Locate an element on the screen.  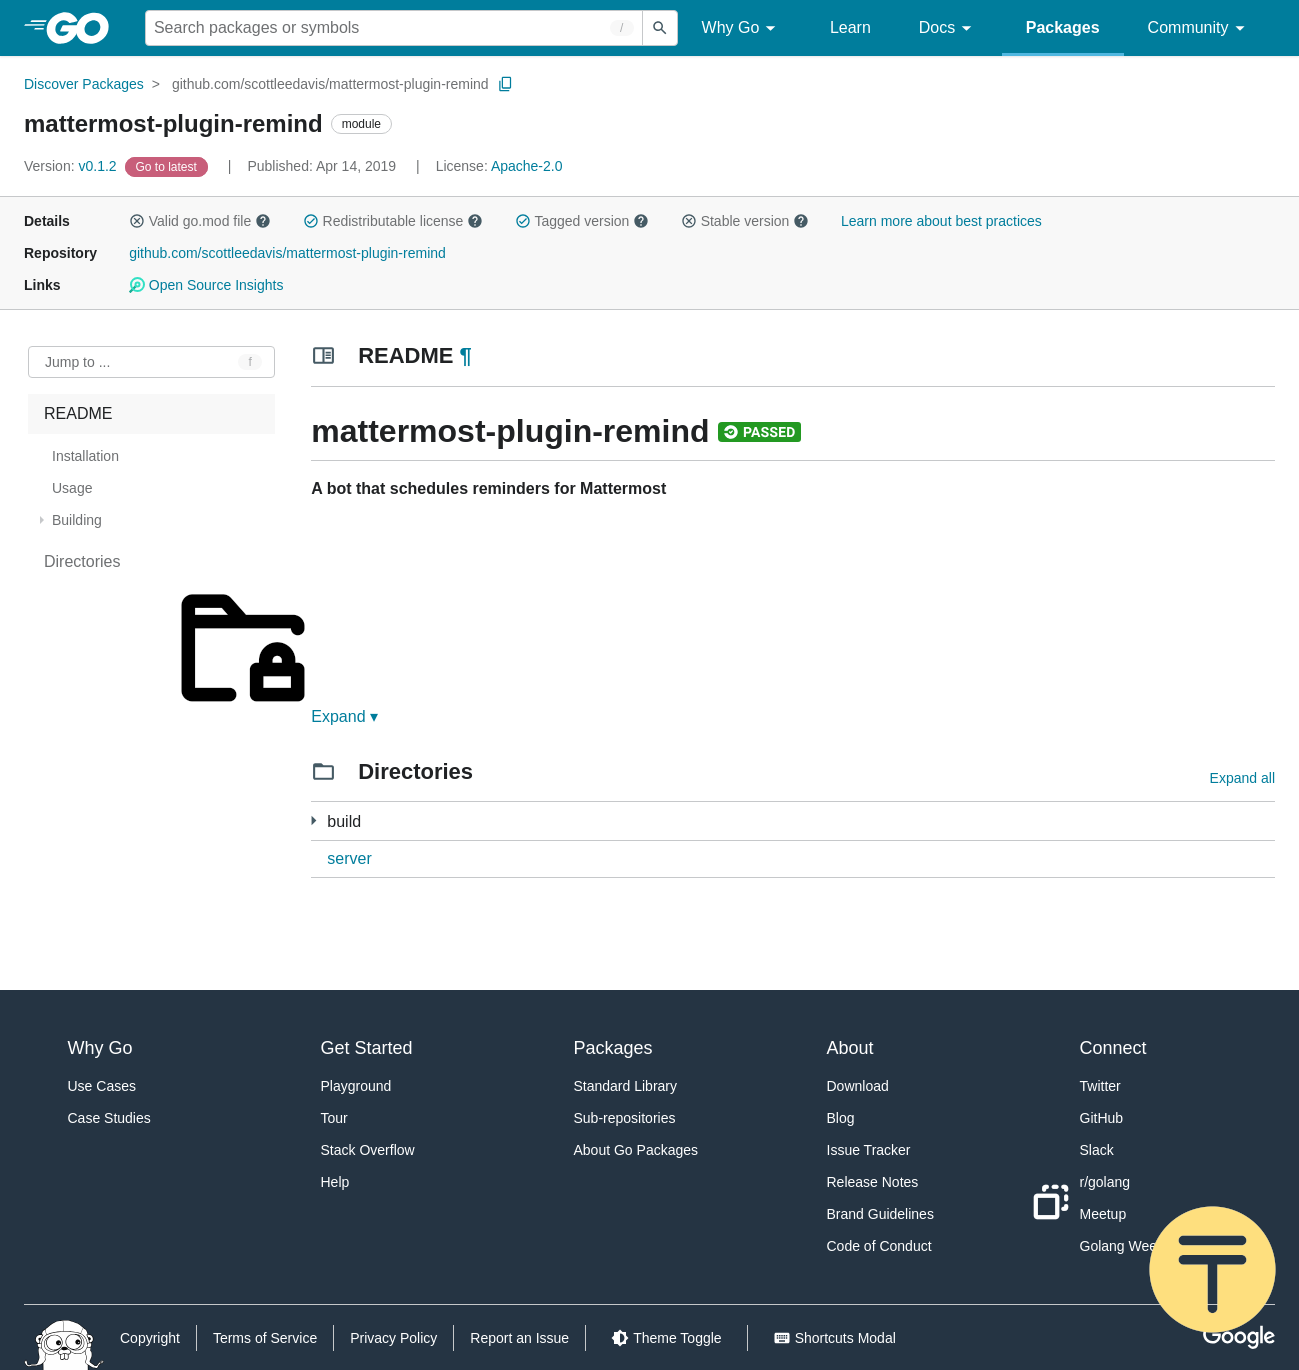
access a password-protected folder is located at coordinates (243, 649).